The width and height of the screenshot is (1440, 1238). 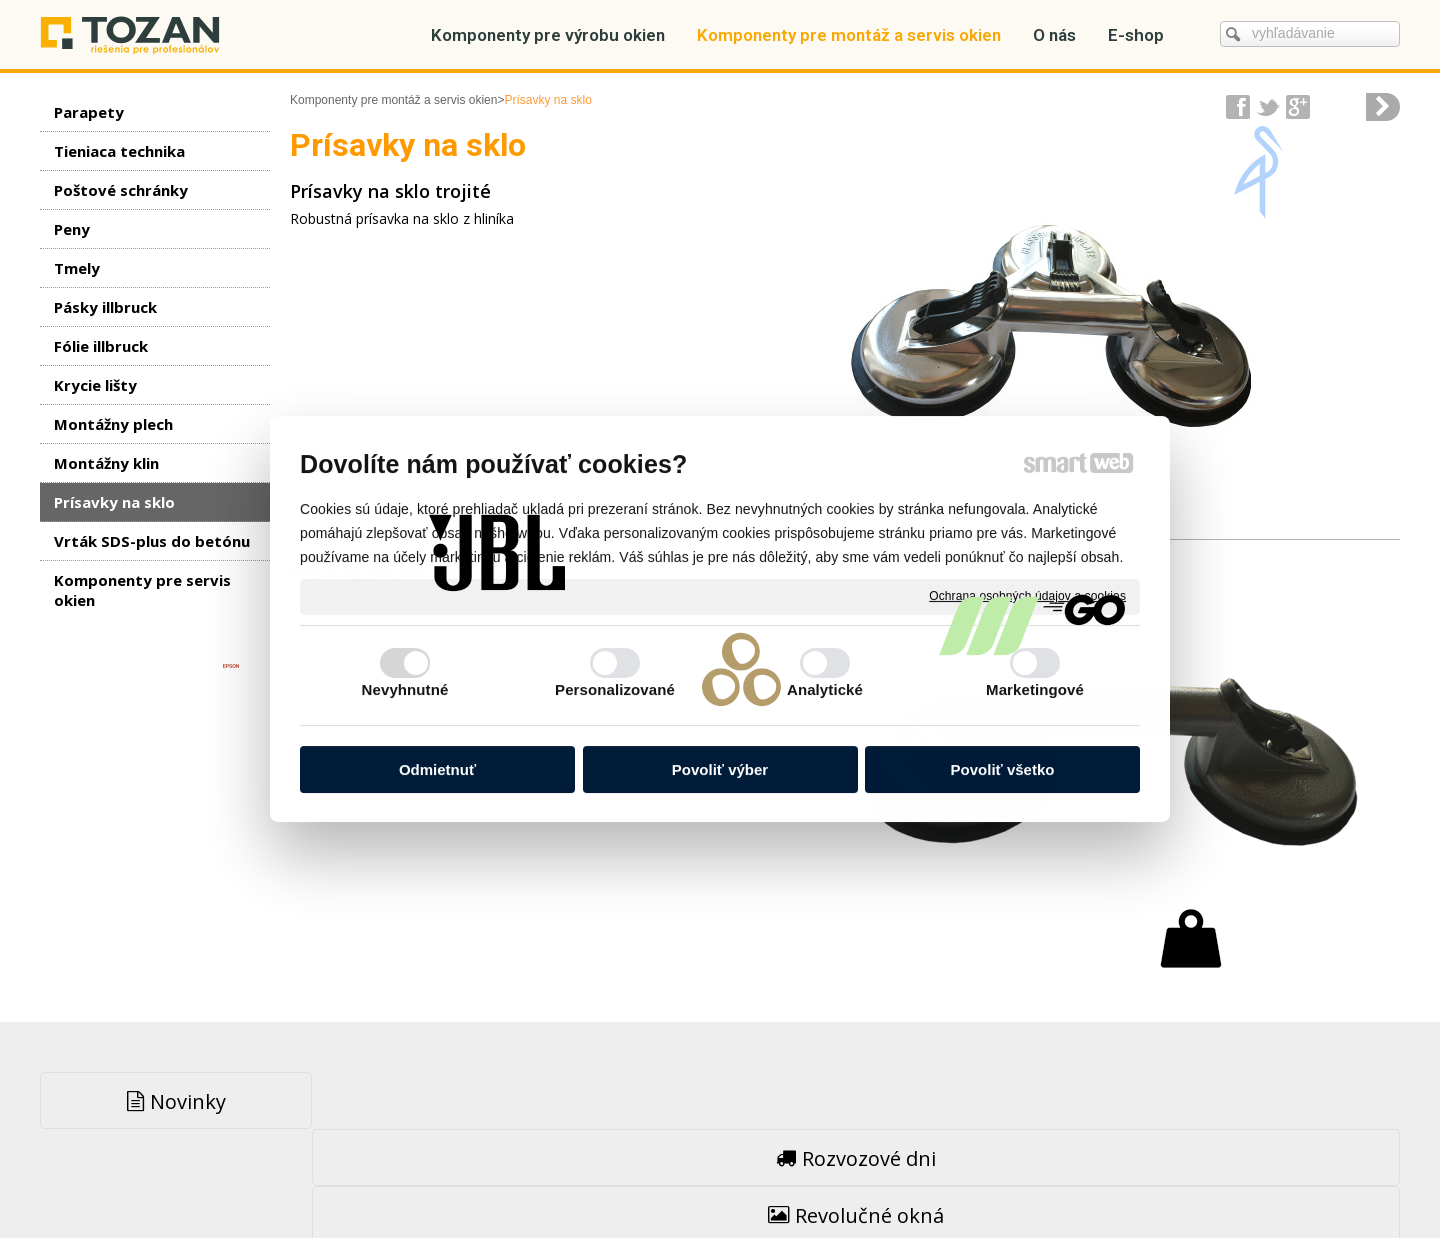 What do you see at coordinates (741, 669) in the screenshot?
I see `getx state management framework logo` at bounding box center [741, 669].